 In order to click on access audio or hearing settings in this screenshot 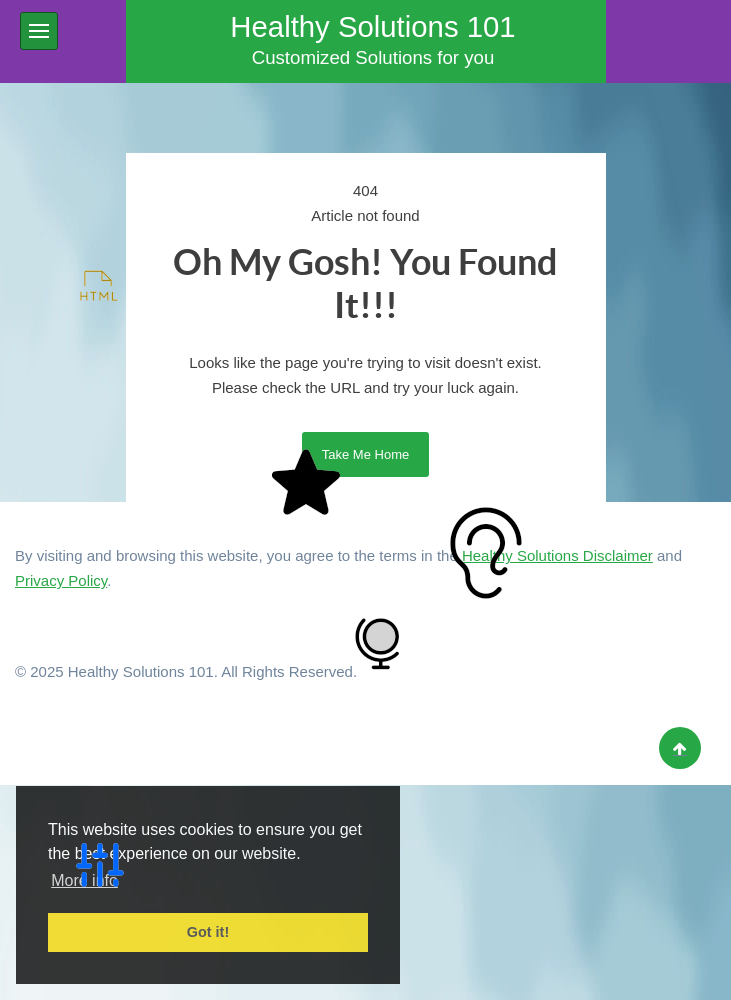, I will do `click(486, 553)`.